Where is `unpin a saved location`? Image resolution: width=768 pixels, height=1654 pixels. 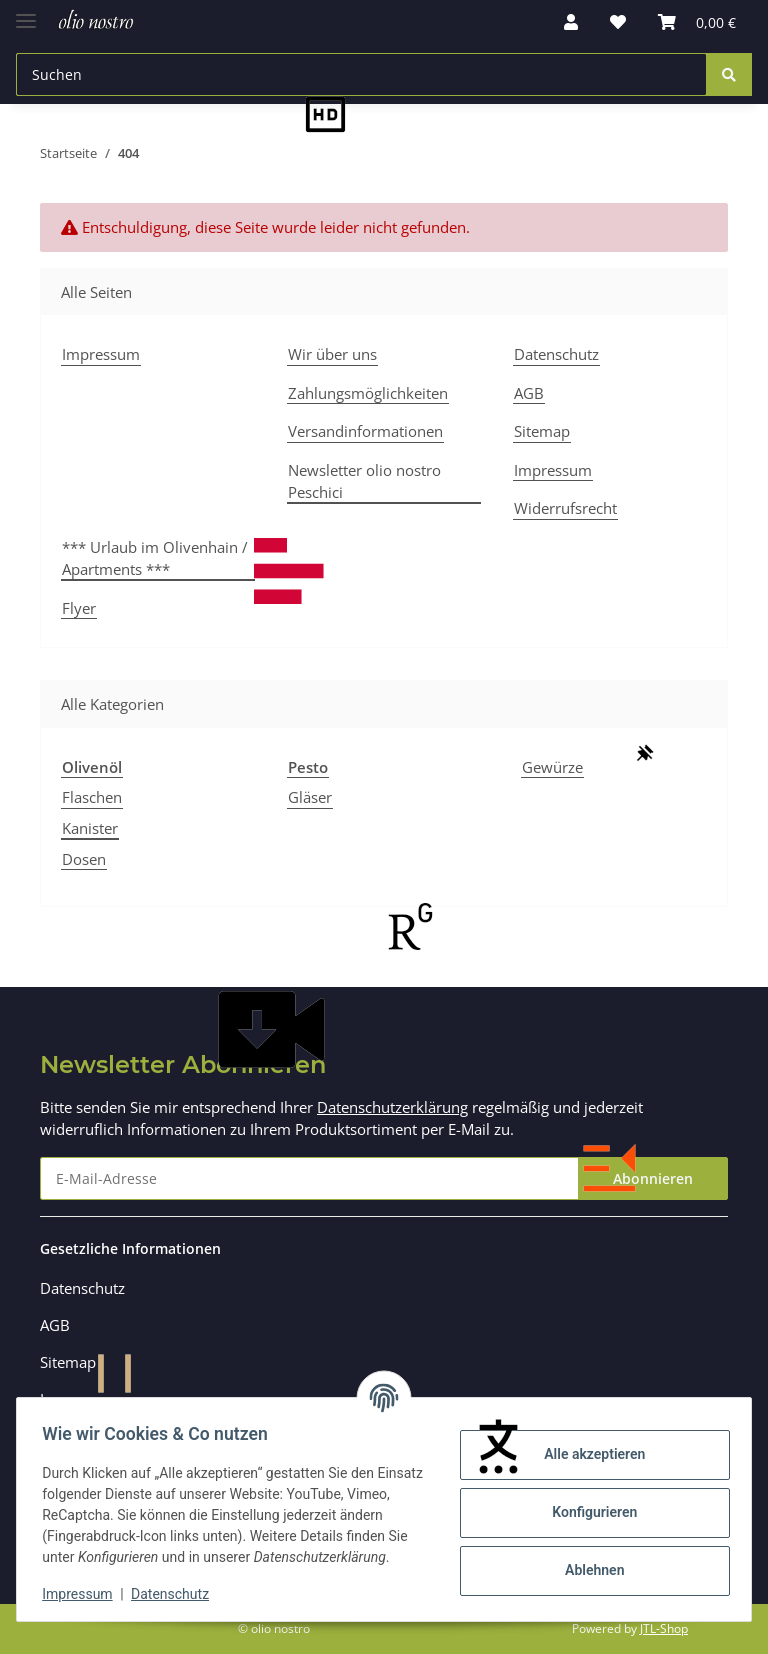 unpin a saved location is located at coordinates (644, 753).